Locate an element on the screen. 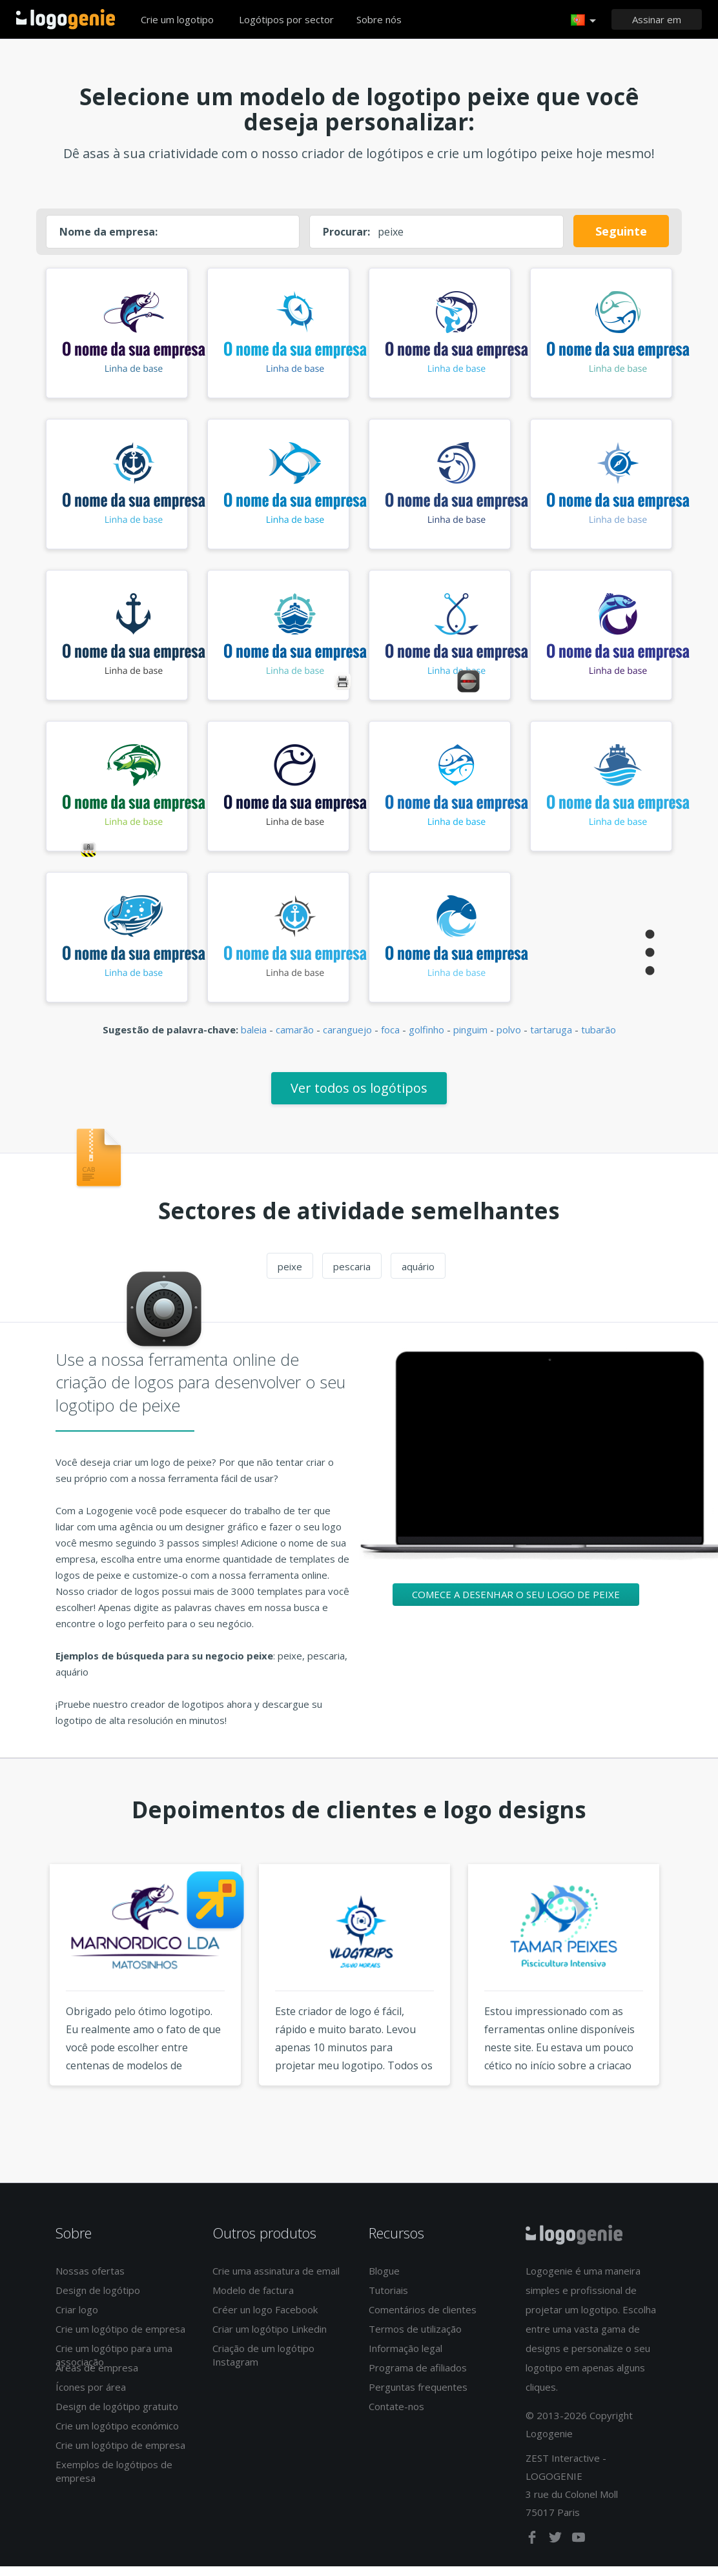 This screenshot has height=2576, width=718. open chromatic guitar tuner app (development version) is located at coordinates (88, 849).